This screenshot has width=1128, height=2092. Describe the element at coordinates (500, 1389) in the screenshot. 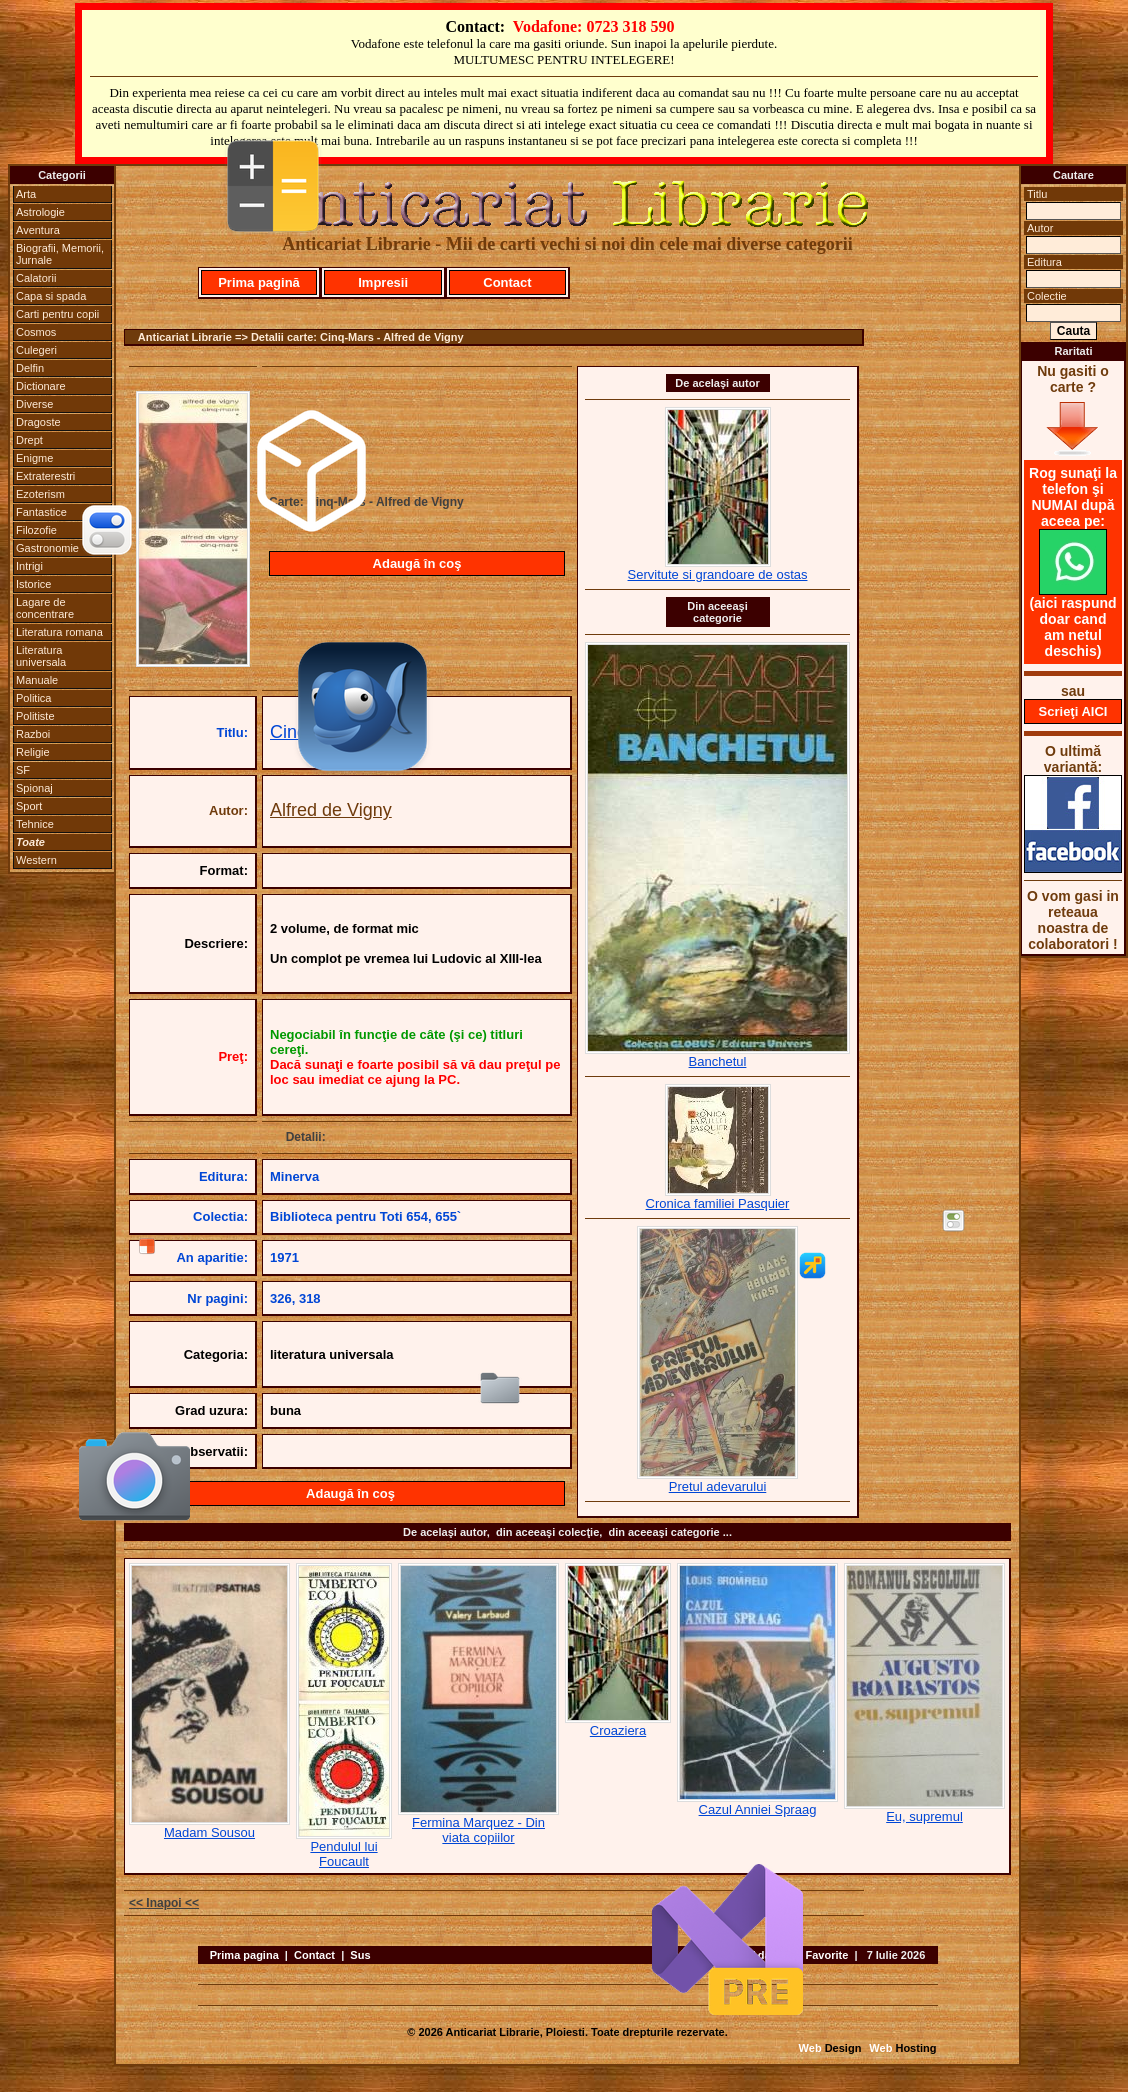

I see `open a folder to view its contents` at that location.